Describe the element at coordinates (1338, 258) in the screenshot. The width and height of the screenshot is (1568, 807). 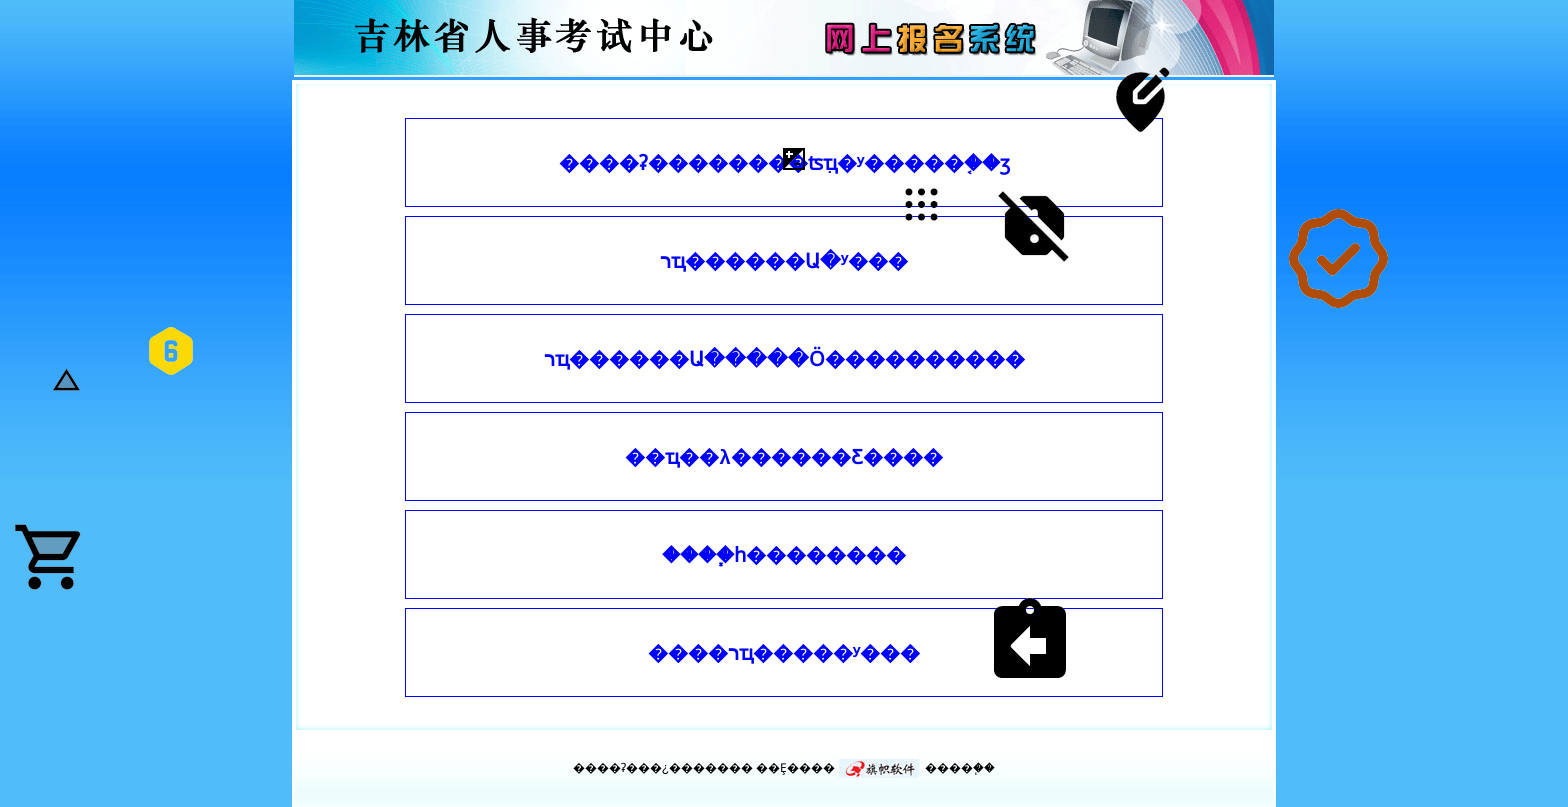
I see `indicates a verified account or identity` at that location.